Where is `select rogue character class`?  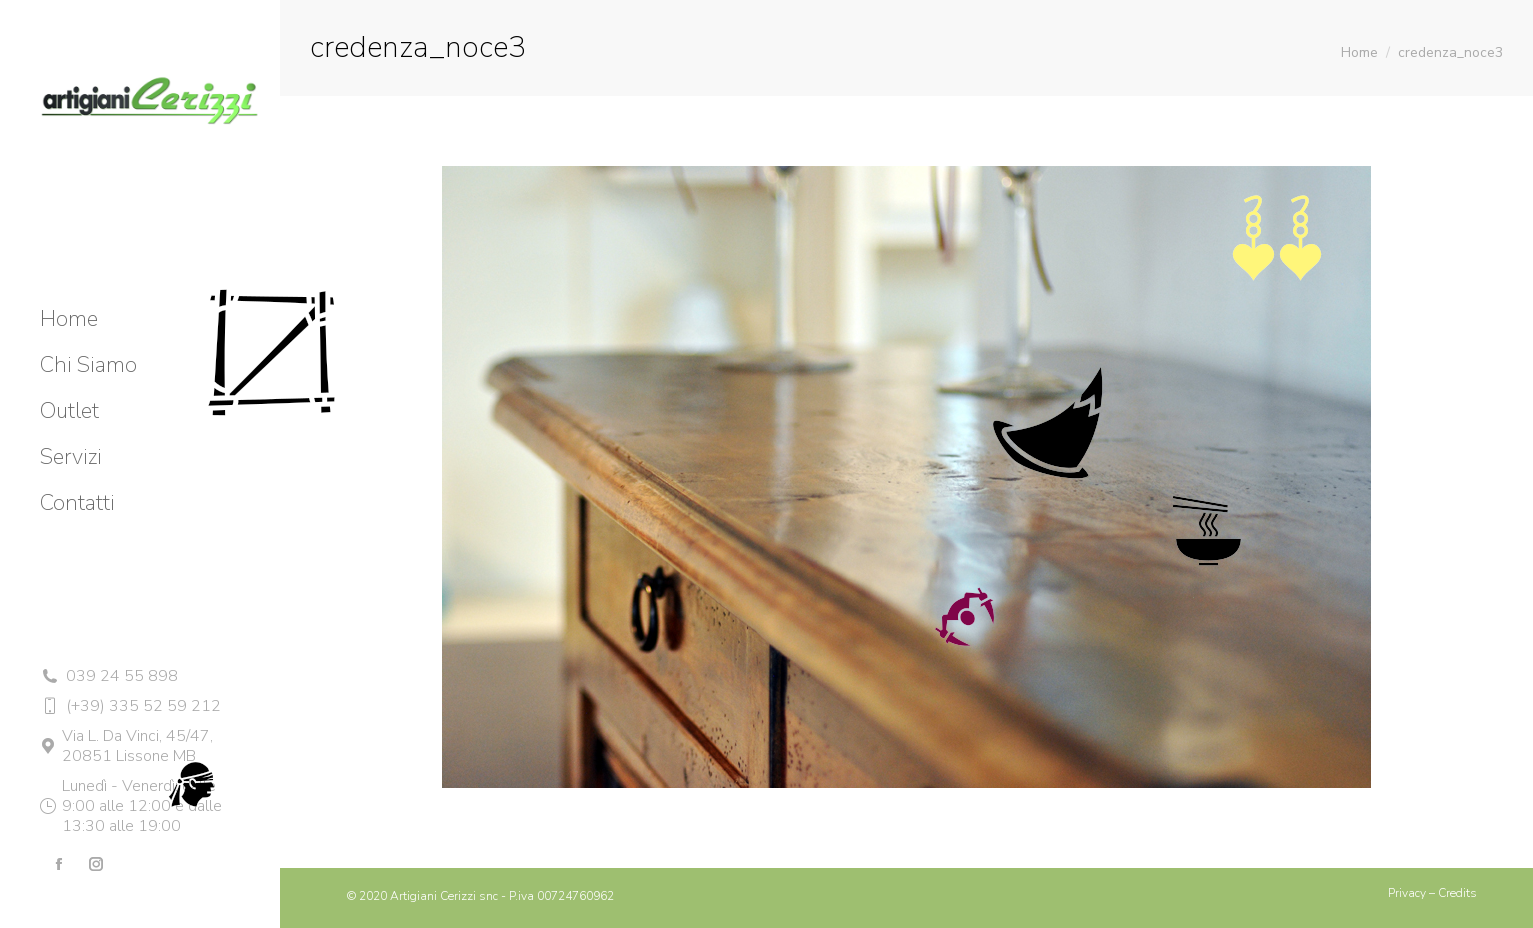
select rogue character class is located at coordinates (964, 616).